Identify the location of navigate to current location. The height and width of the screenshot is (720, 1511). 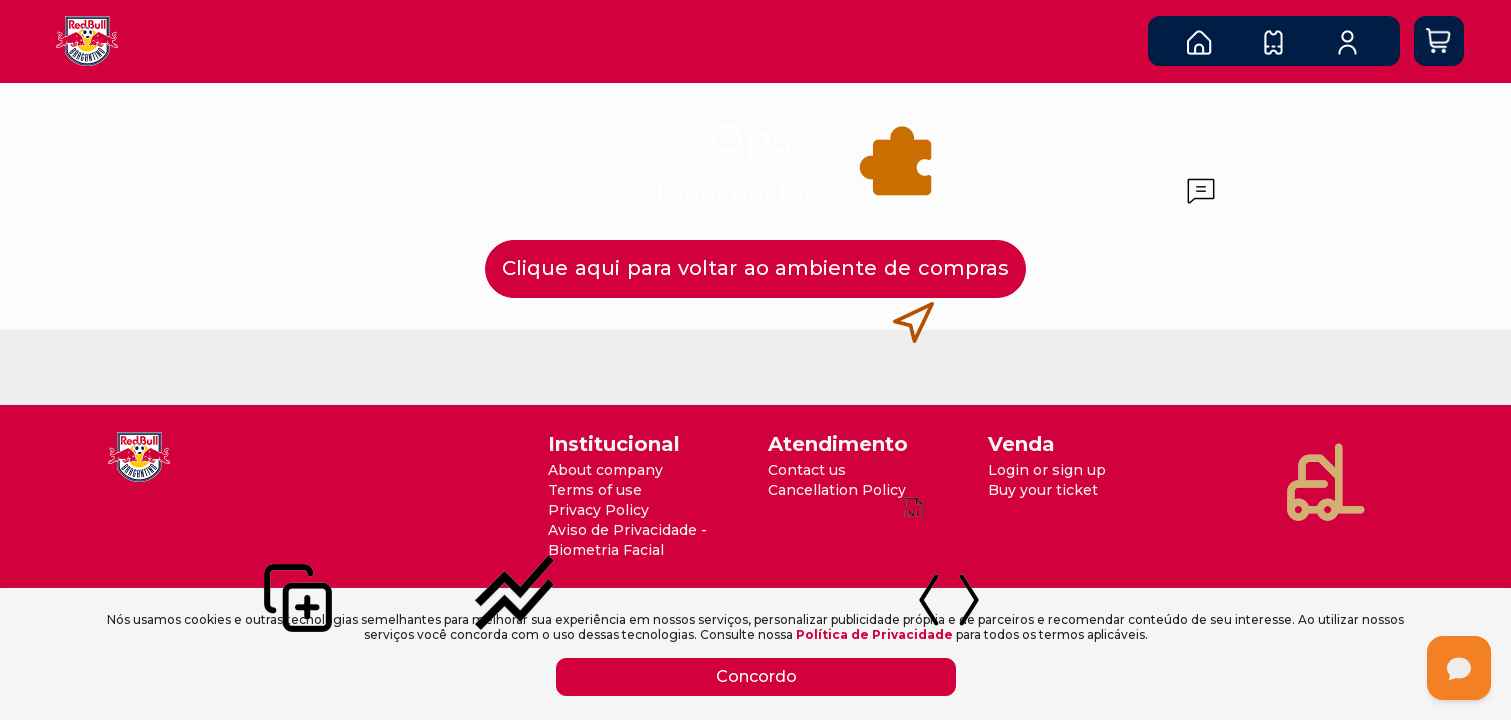
(912, 323).